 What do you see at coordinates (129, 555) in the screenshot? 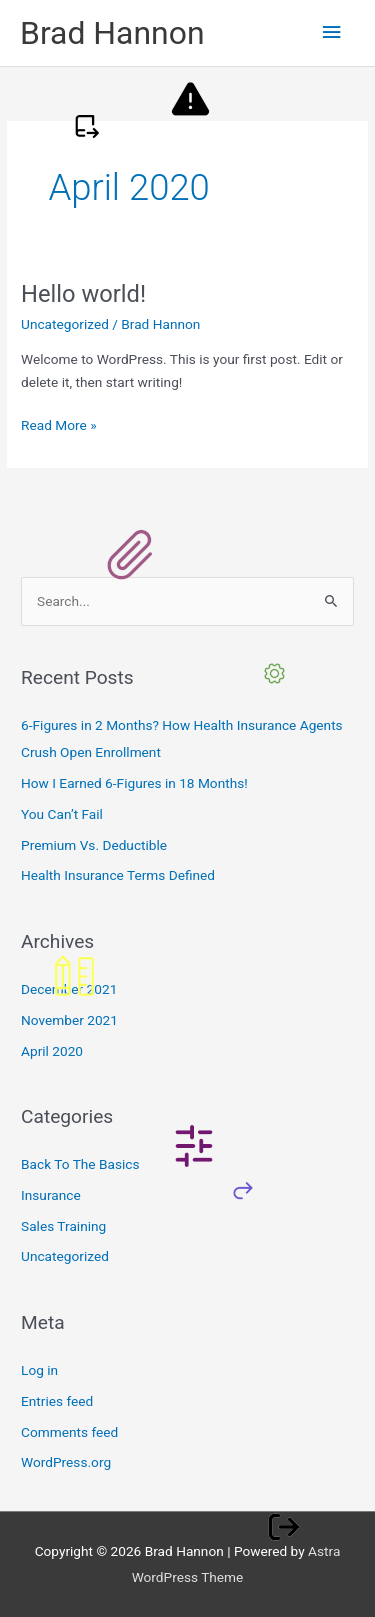
I see `attach a file to your message` at bounding box center [129, 555].